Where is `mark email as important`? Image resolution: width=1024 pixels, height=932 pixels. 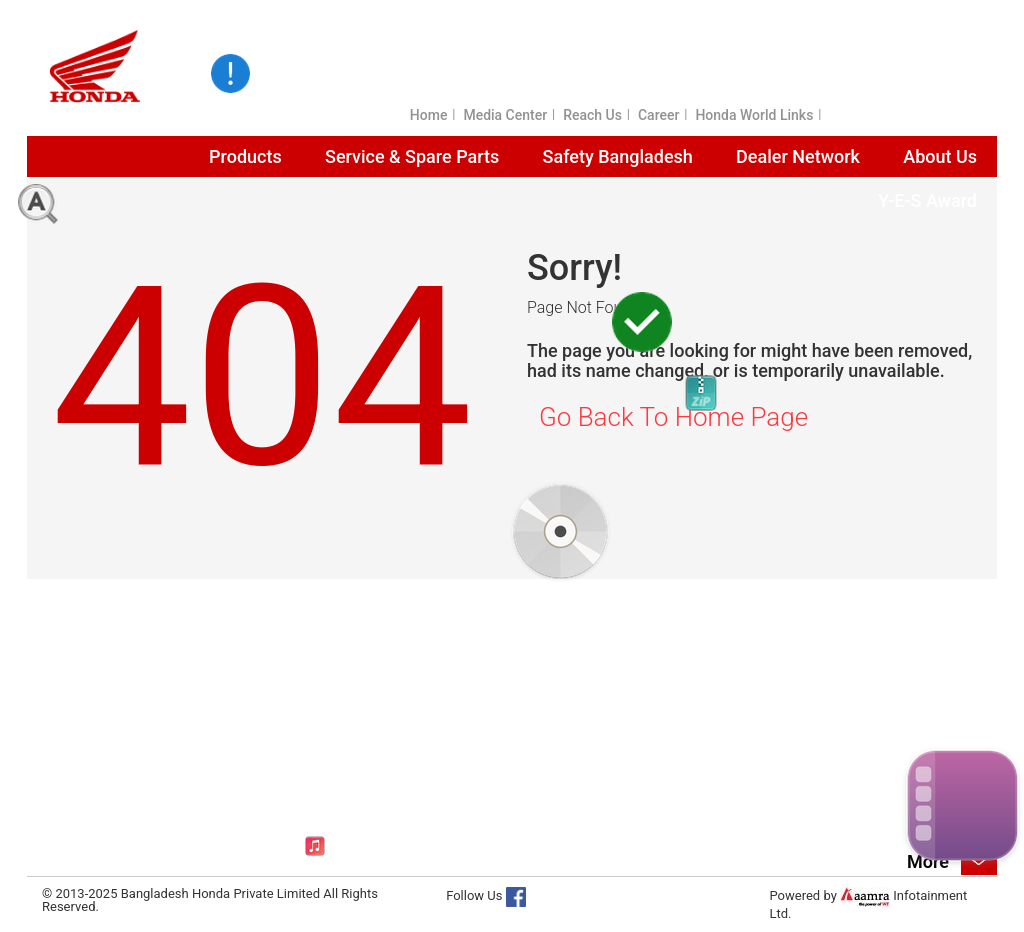 mark email as important is located at coordinates (230, 73).